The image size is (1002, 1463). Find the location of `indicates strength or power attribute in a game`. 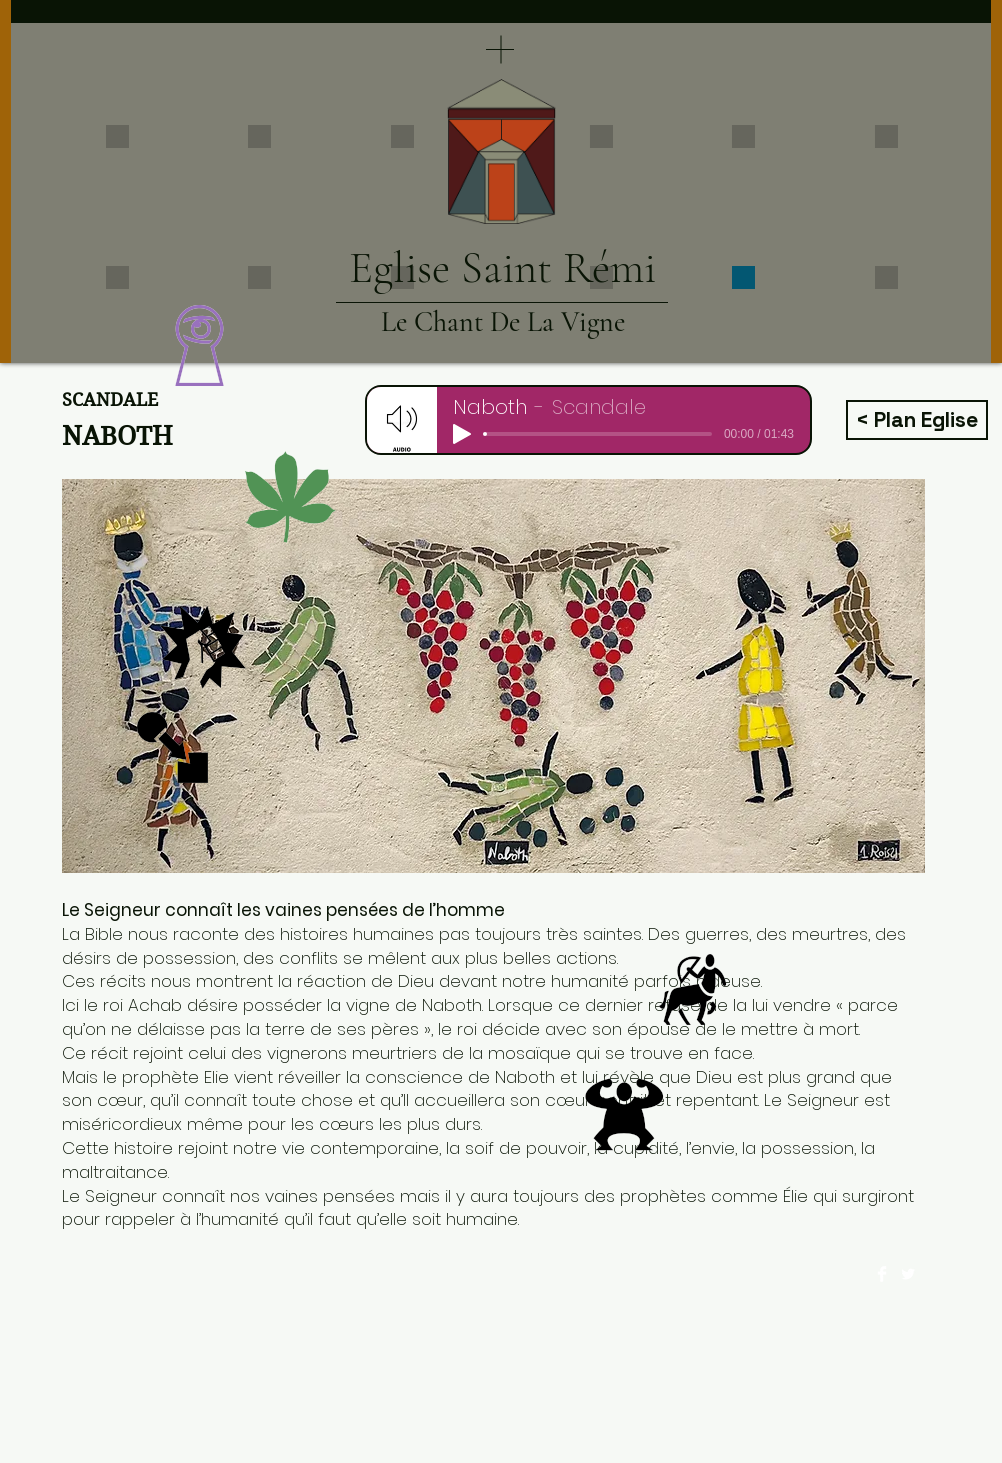

indicates strength or power attribute in a game is located at coordinates (624, 1113).